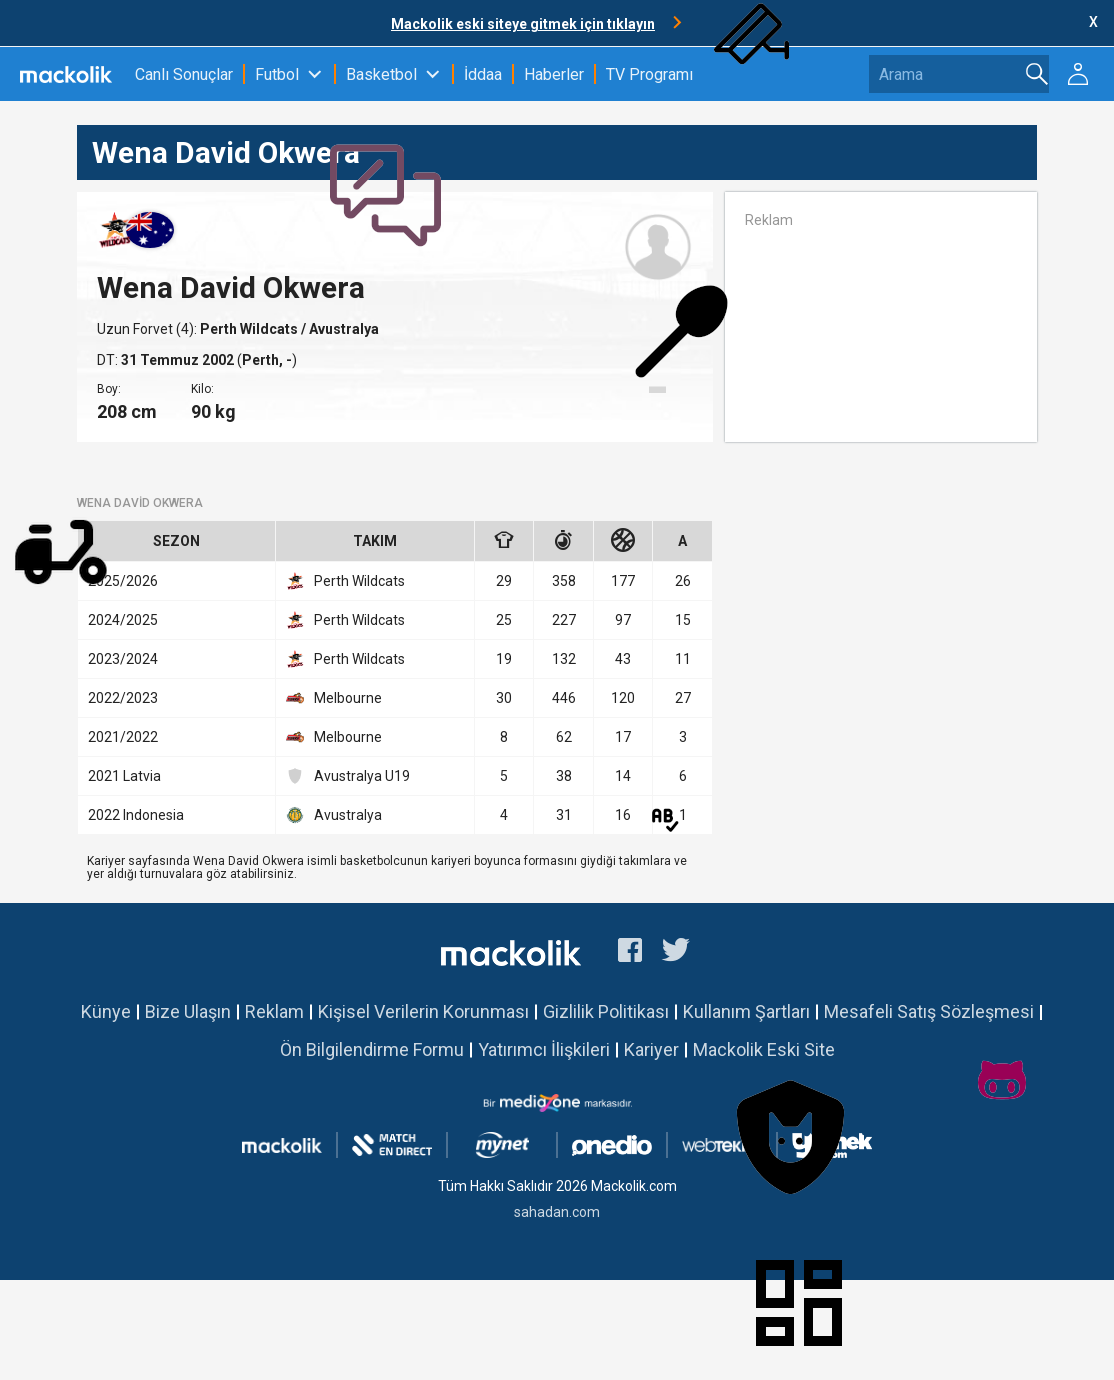 The width and height of the screenshot is (1114, 1380). Describe the element at coordinates (61, 552) in the screenshot. I see `select moped or scooter delivery option` at that location.